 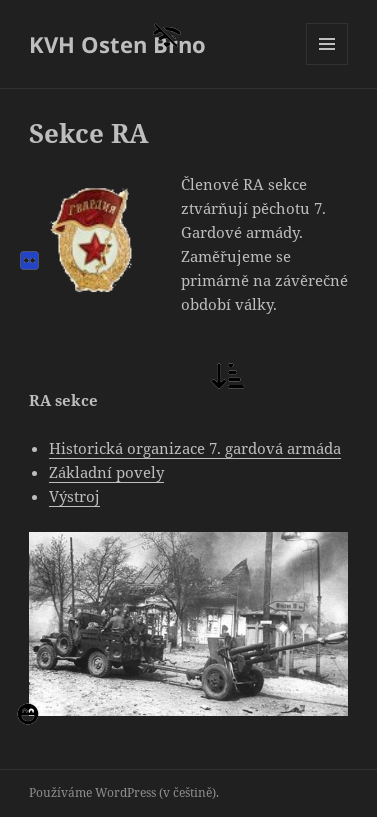 What do you see at coordinates (228, 376) in the screenshot?
I see `sort items in ascending order` at bounding box center [228, 376].